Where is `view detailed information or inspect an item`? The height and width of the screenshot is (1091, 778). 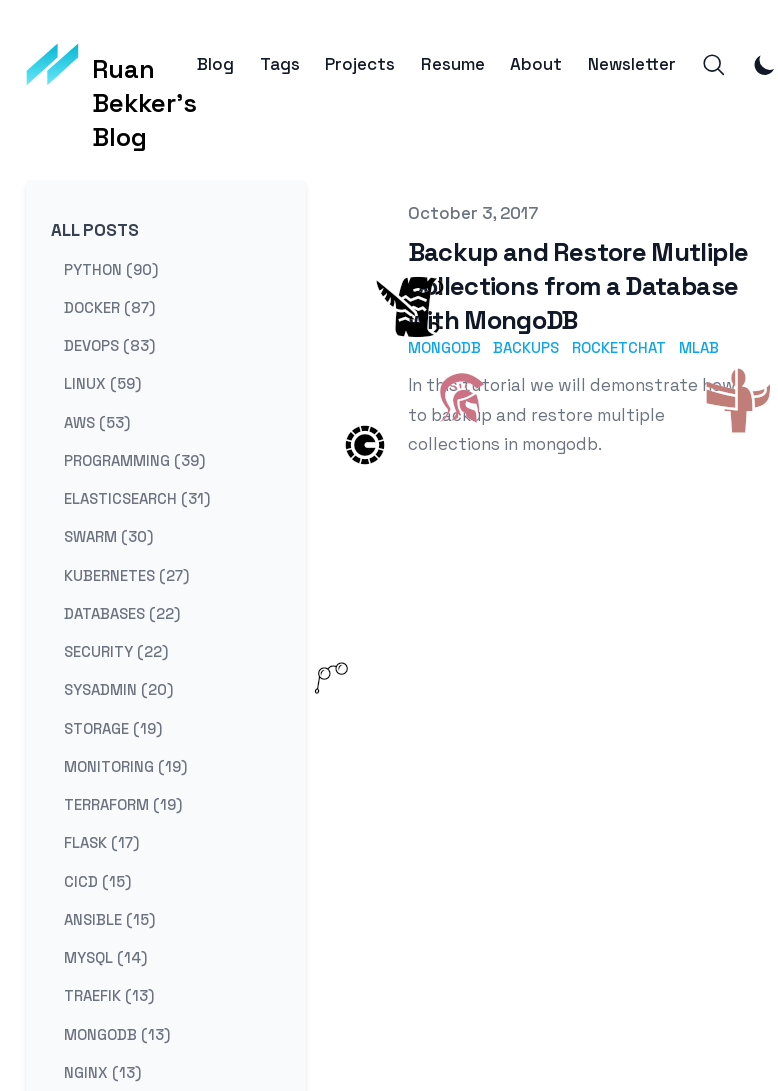
view detailed information or inspect an item is located at coordinates (331, 678).